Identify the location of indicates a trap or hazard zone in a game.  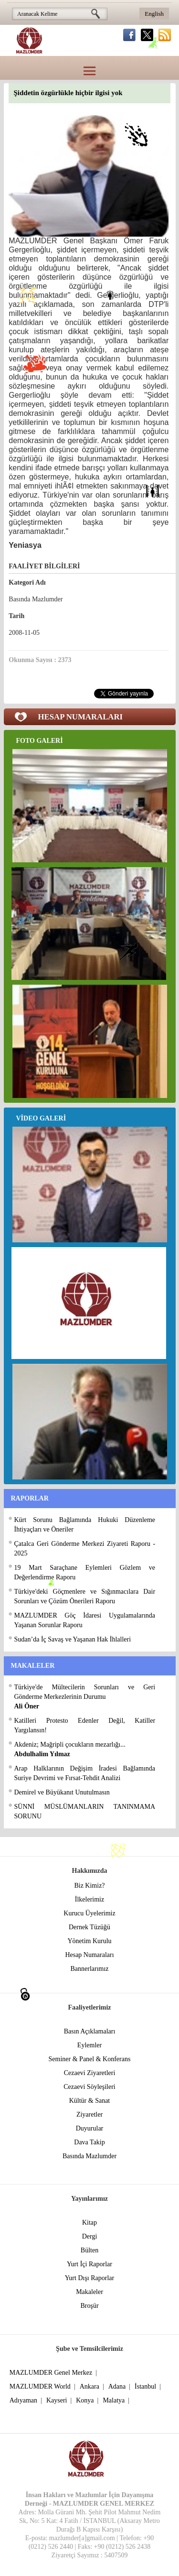
(152, 490).